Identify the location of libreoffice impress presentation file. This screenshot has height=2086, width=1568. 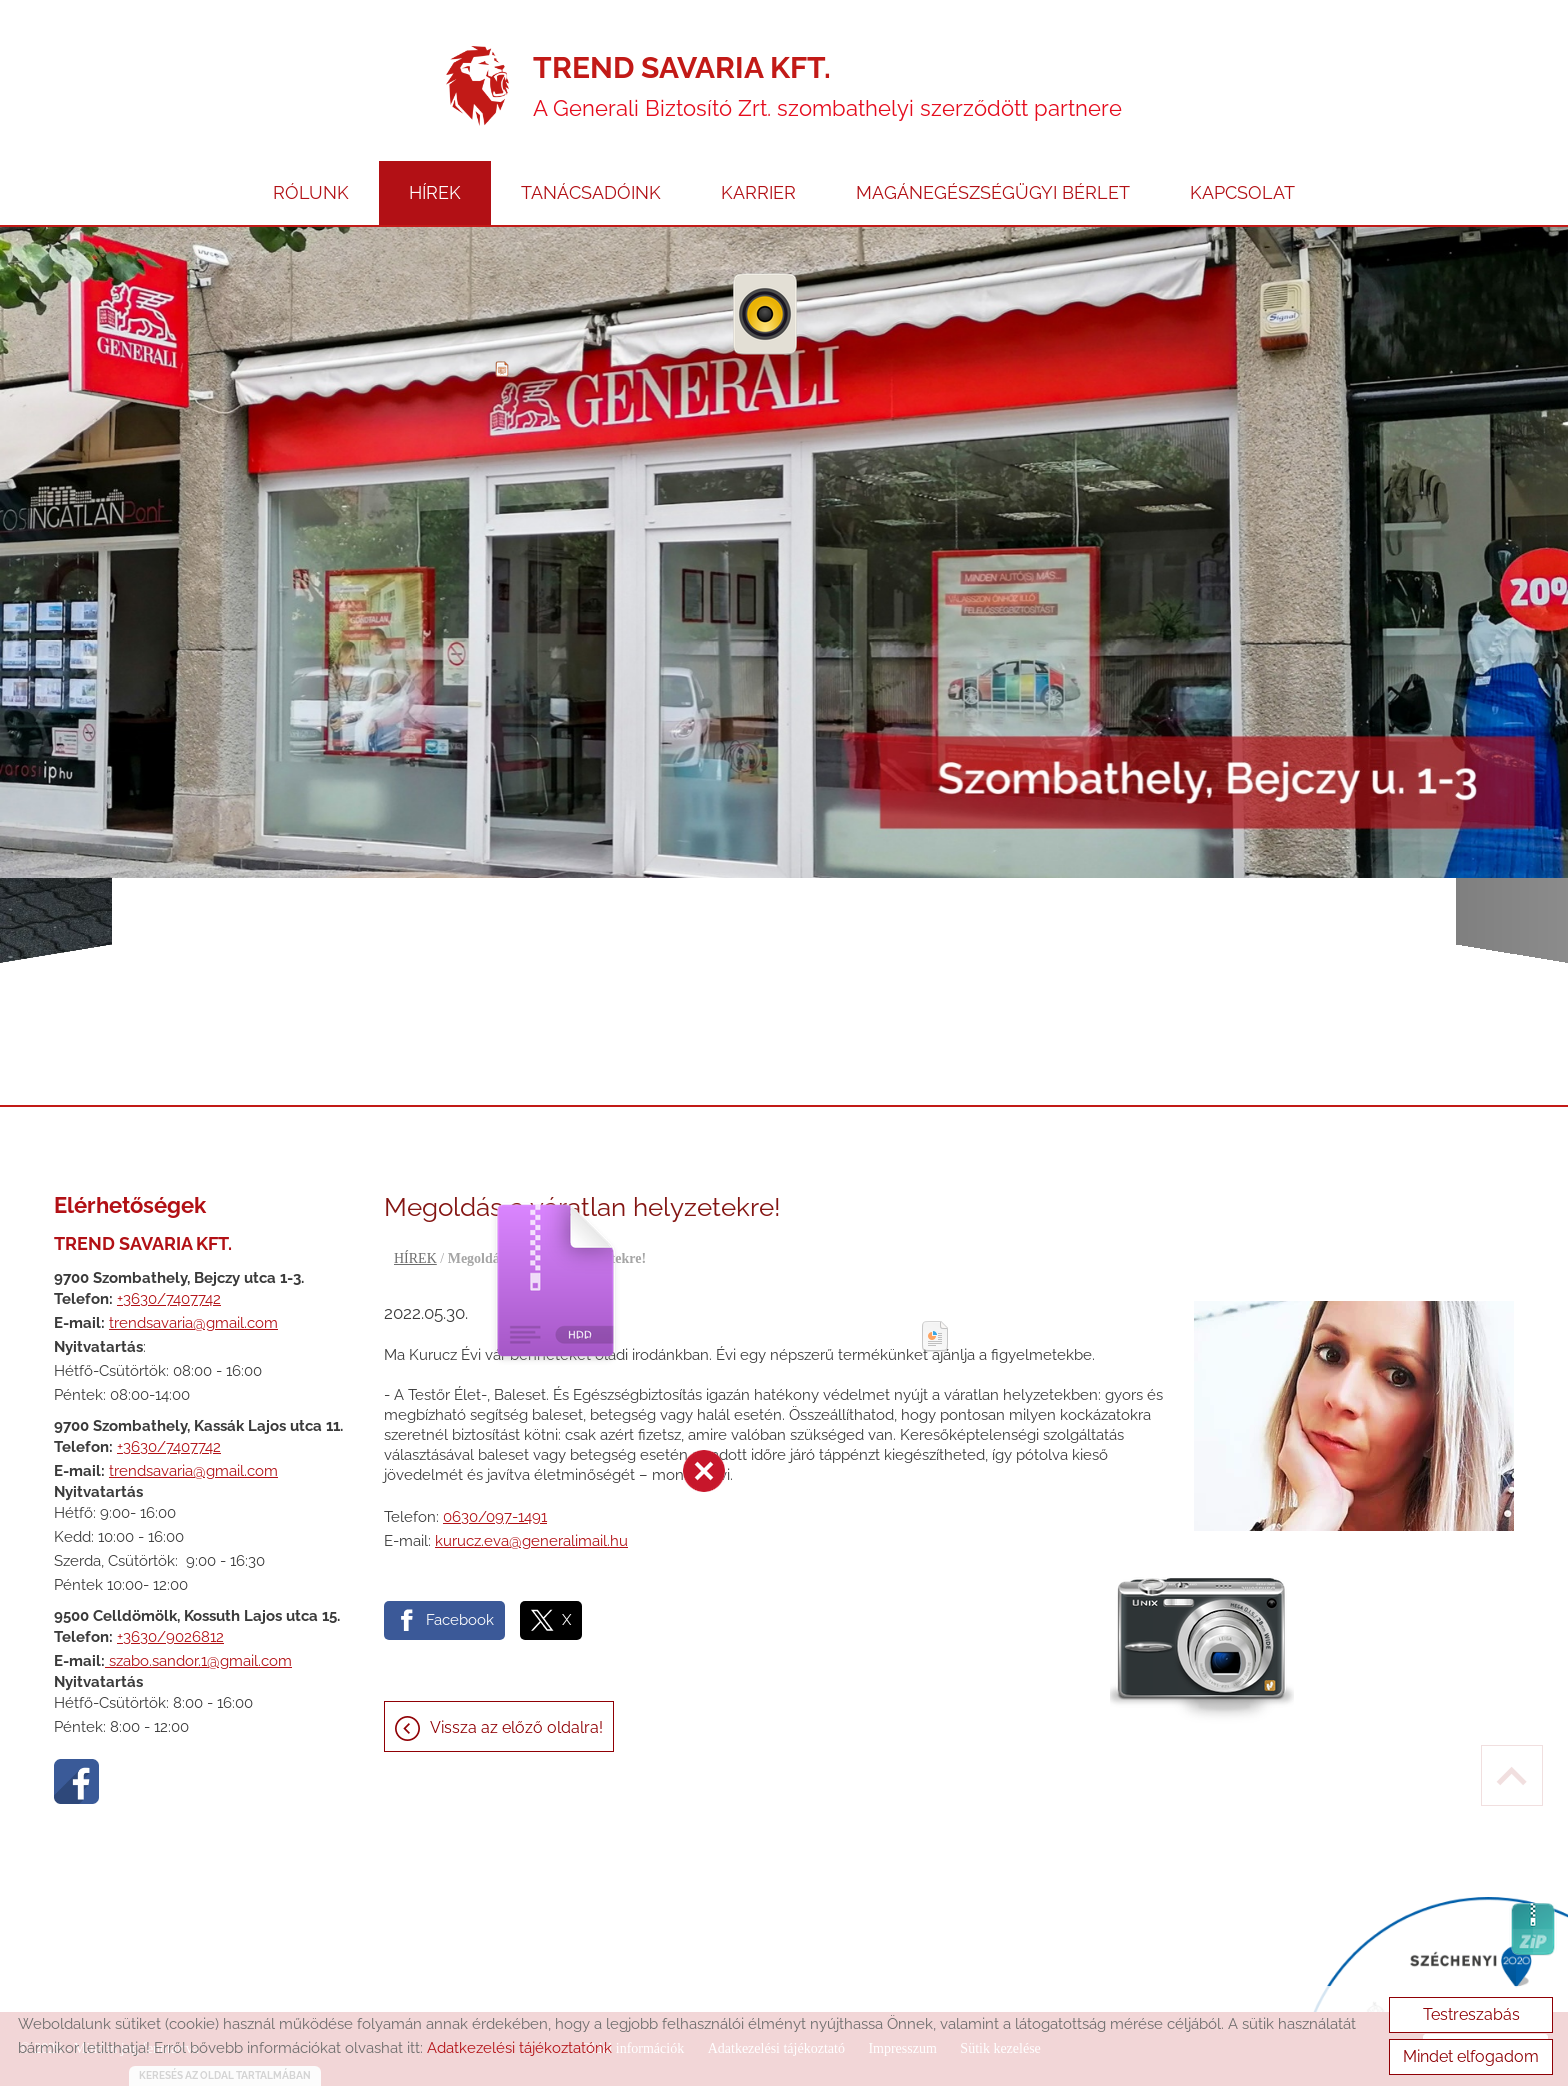
(502, 369).